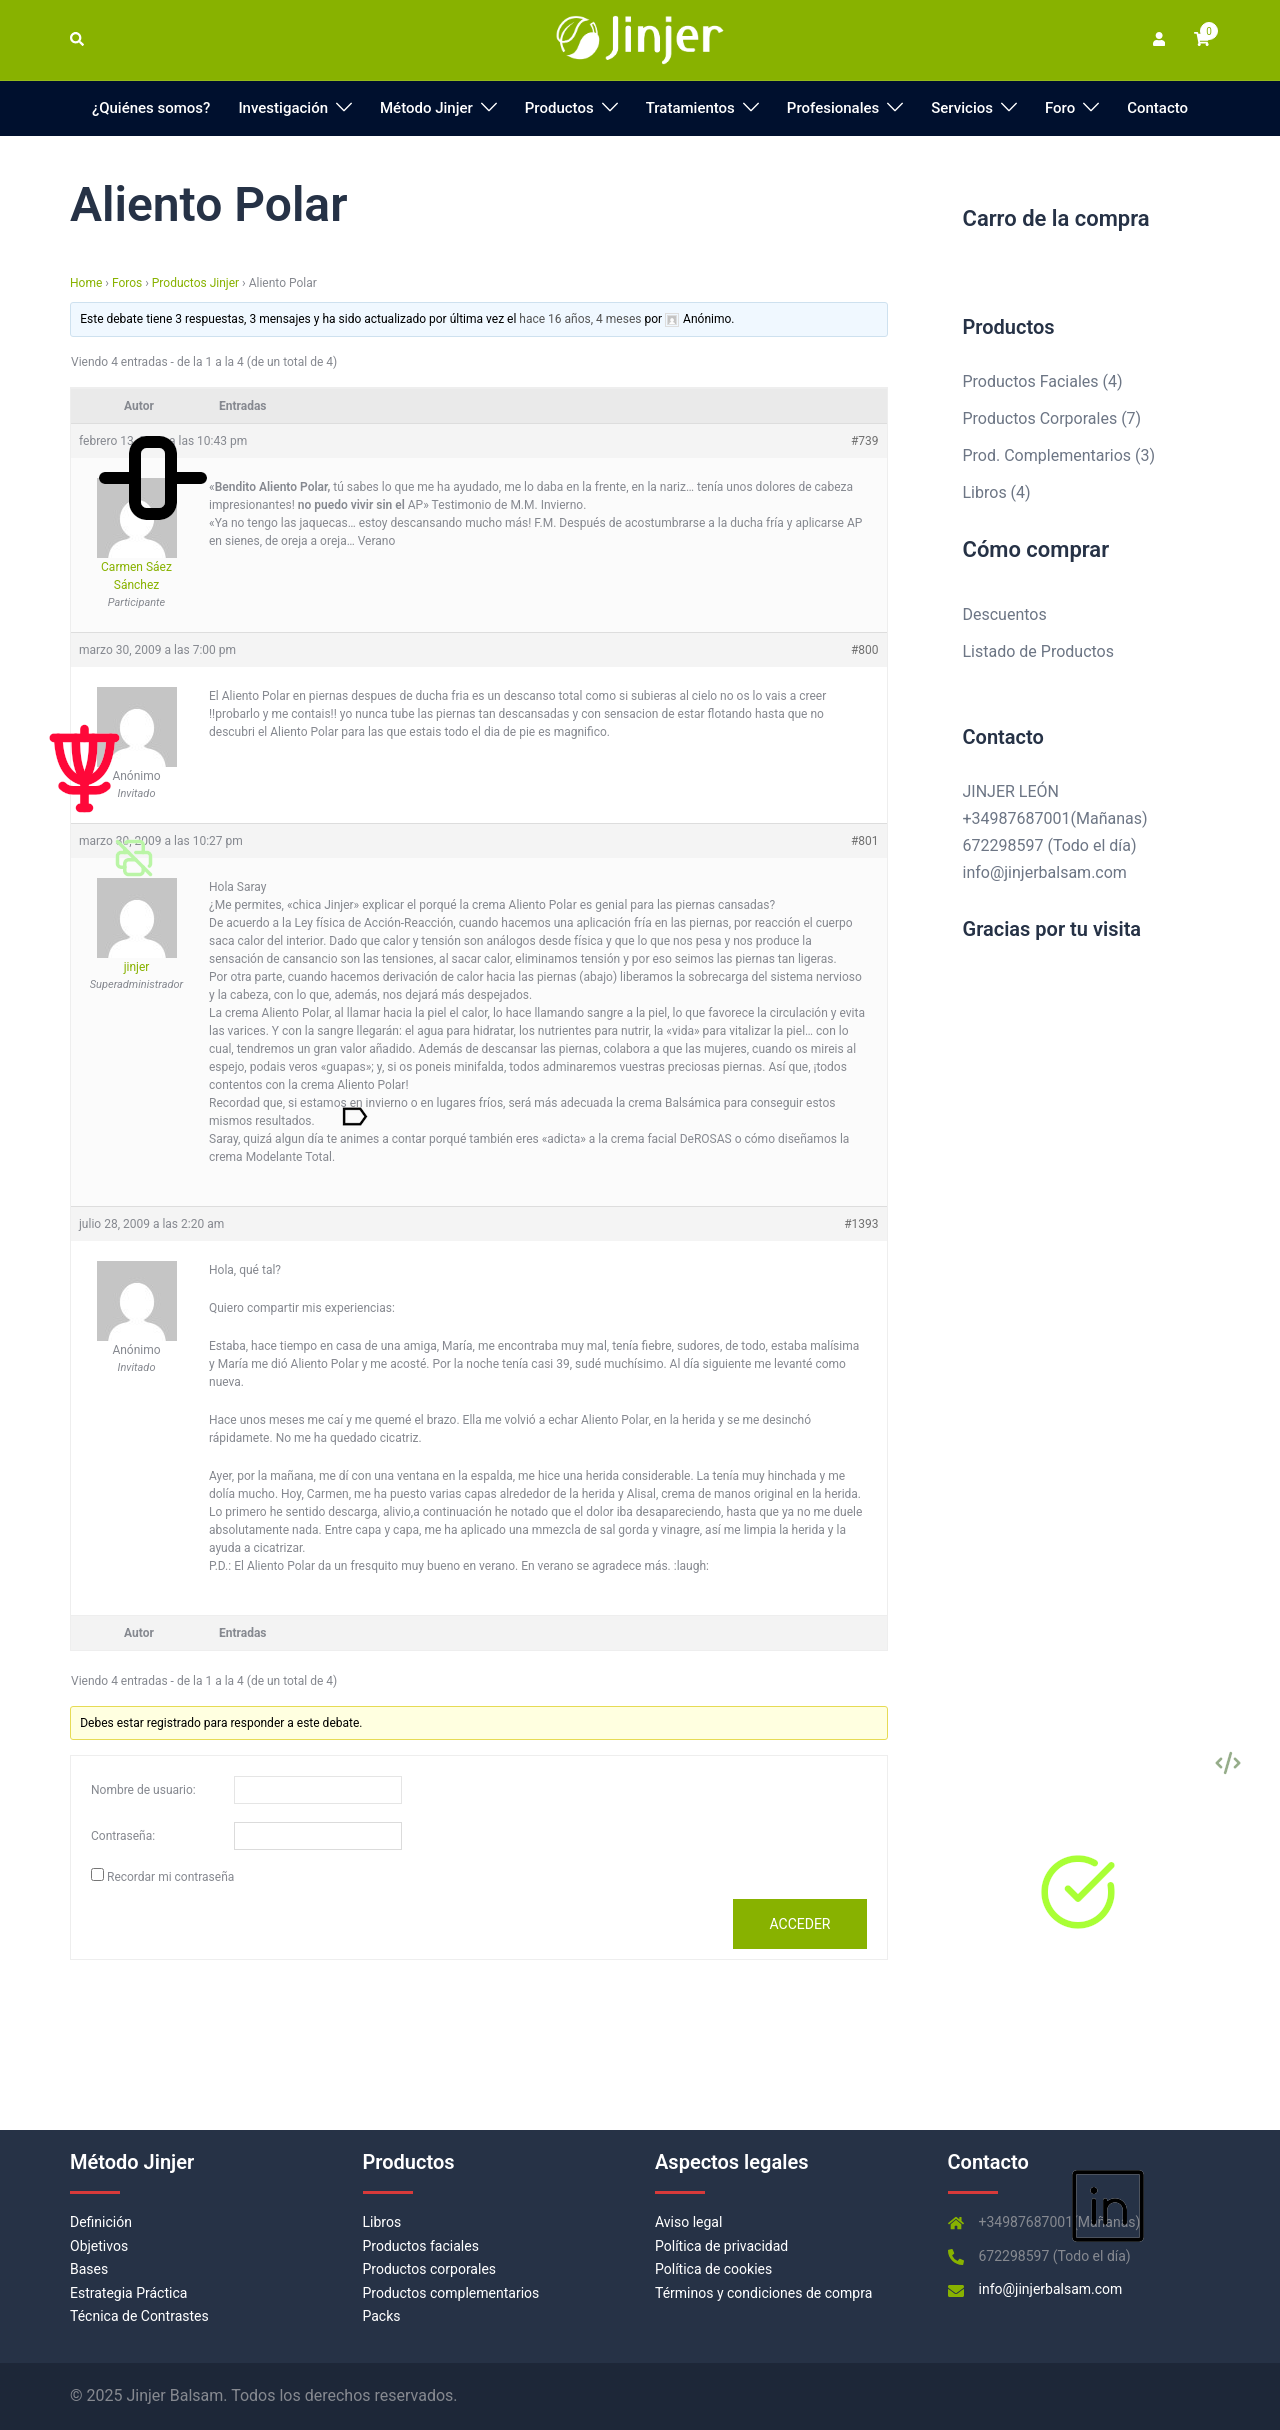  What do you see at coordinates (1078, 1892) in the screenshot?
I see `task or action completed successfully` at bounding box center [1078, 1892].